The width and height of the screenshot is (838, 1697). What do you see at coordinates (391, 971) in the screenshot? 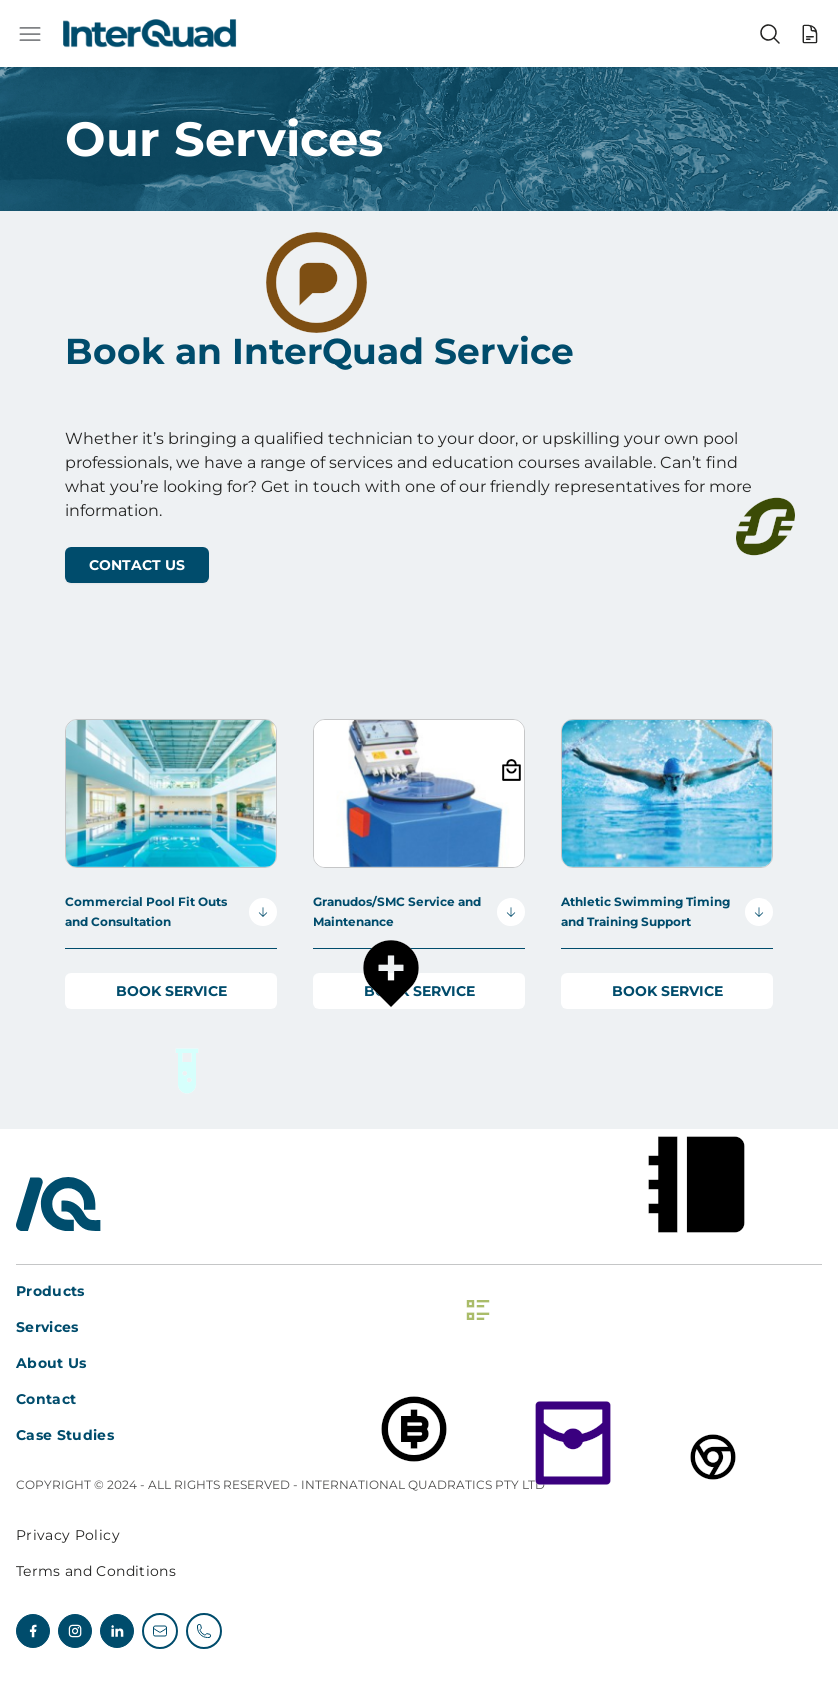
I see `add a new location pin` at bounding box center [391, 971].